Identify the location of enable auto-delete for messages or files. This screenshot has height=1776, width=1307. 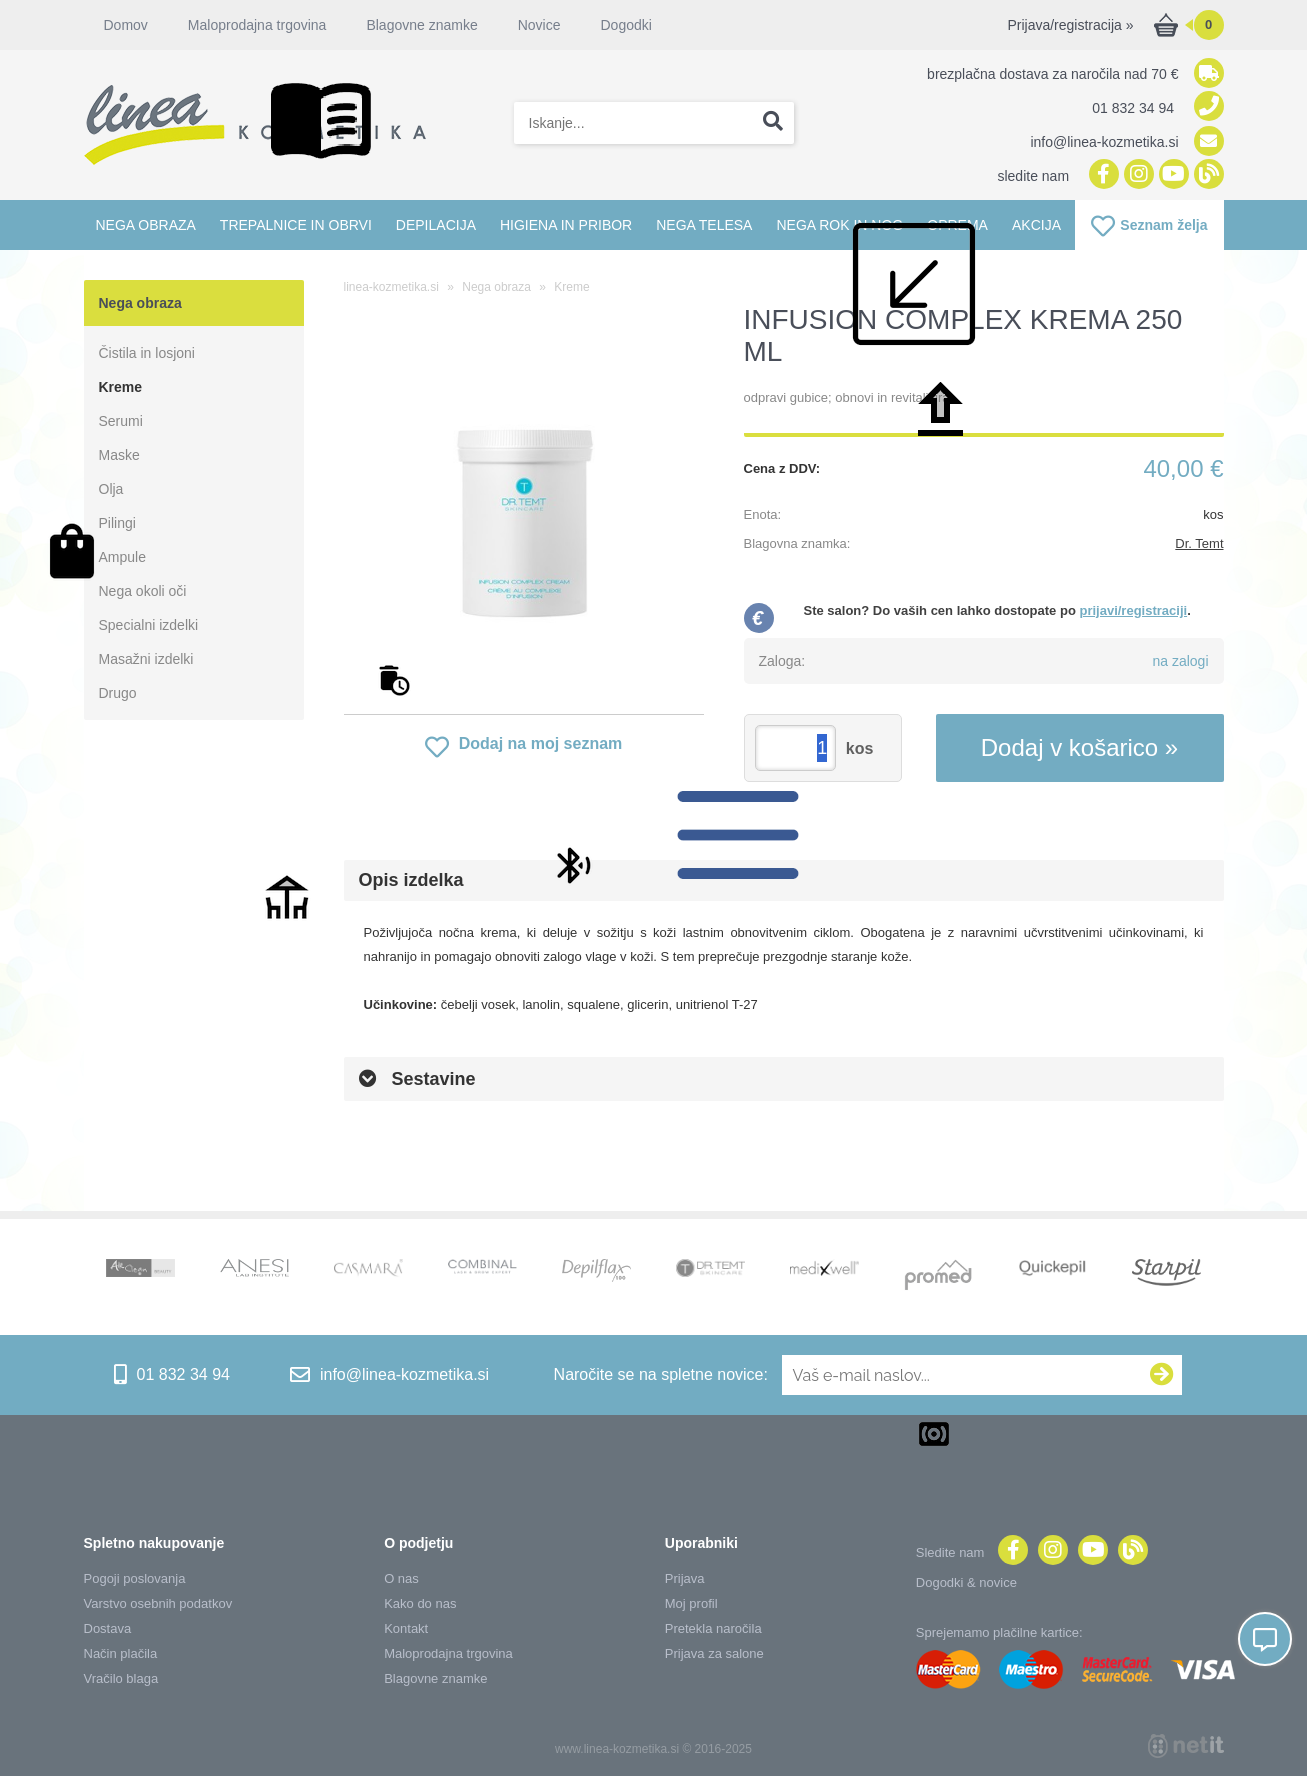
(394, 680).